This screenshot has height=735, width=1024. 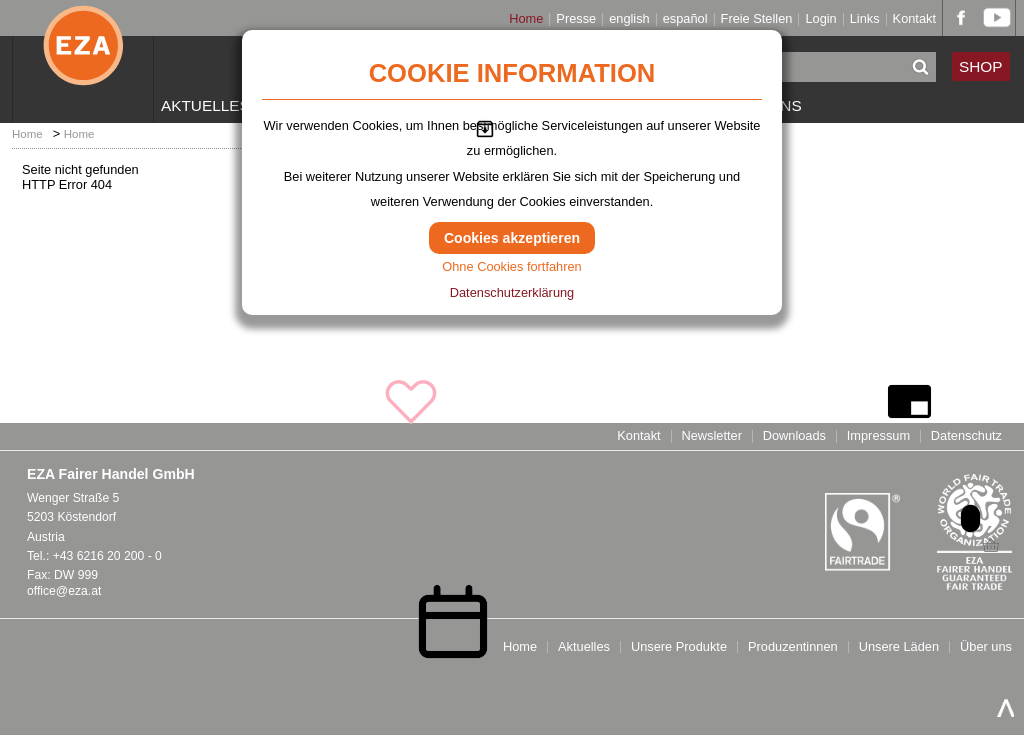 What do you see at coordinates (411, 400) in the screenshot?
I see `add to favorites` at bounding box center [411, 400].